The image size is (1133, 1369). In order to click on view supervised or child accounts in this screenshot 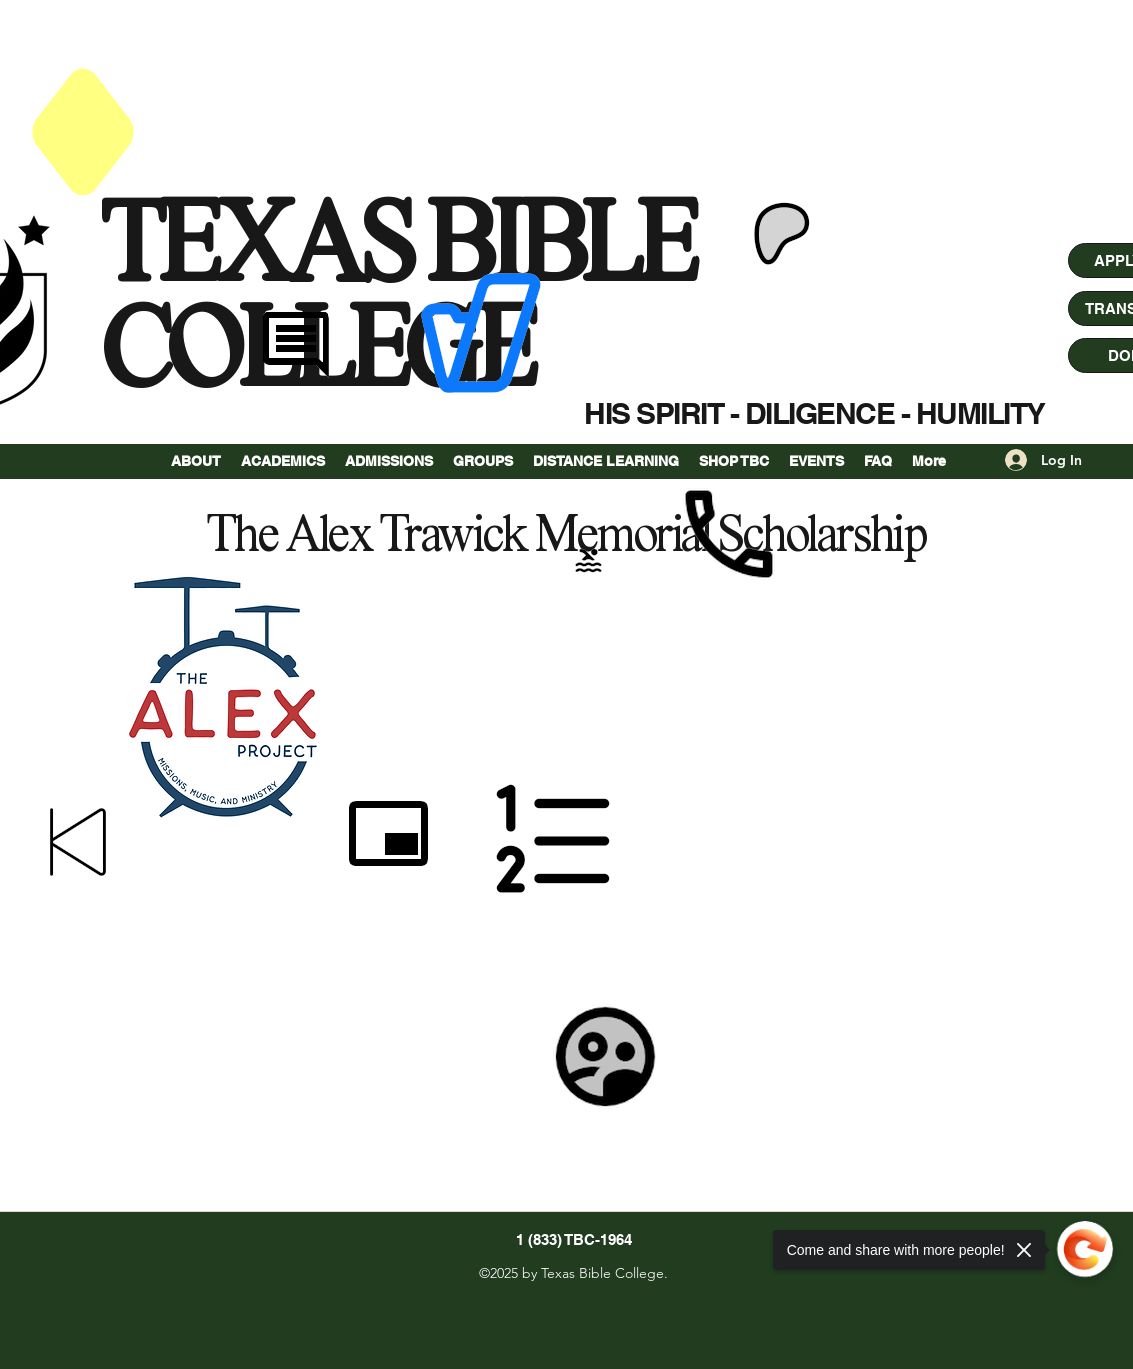, I will do `click(605, 1056)`.